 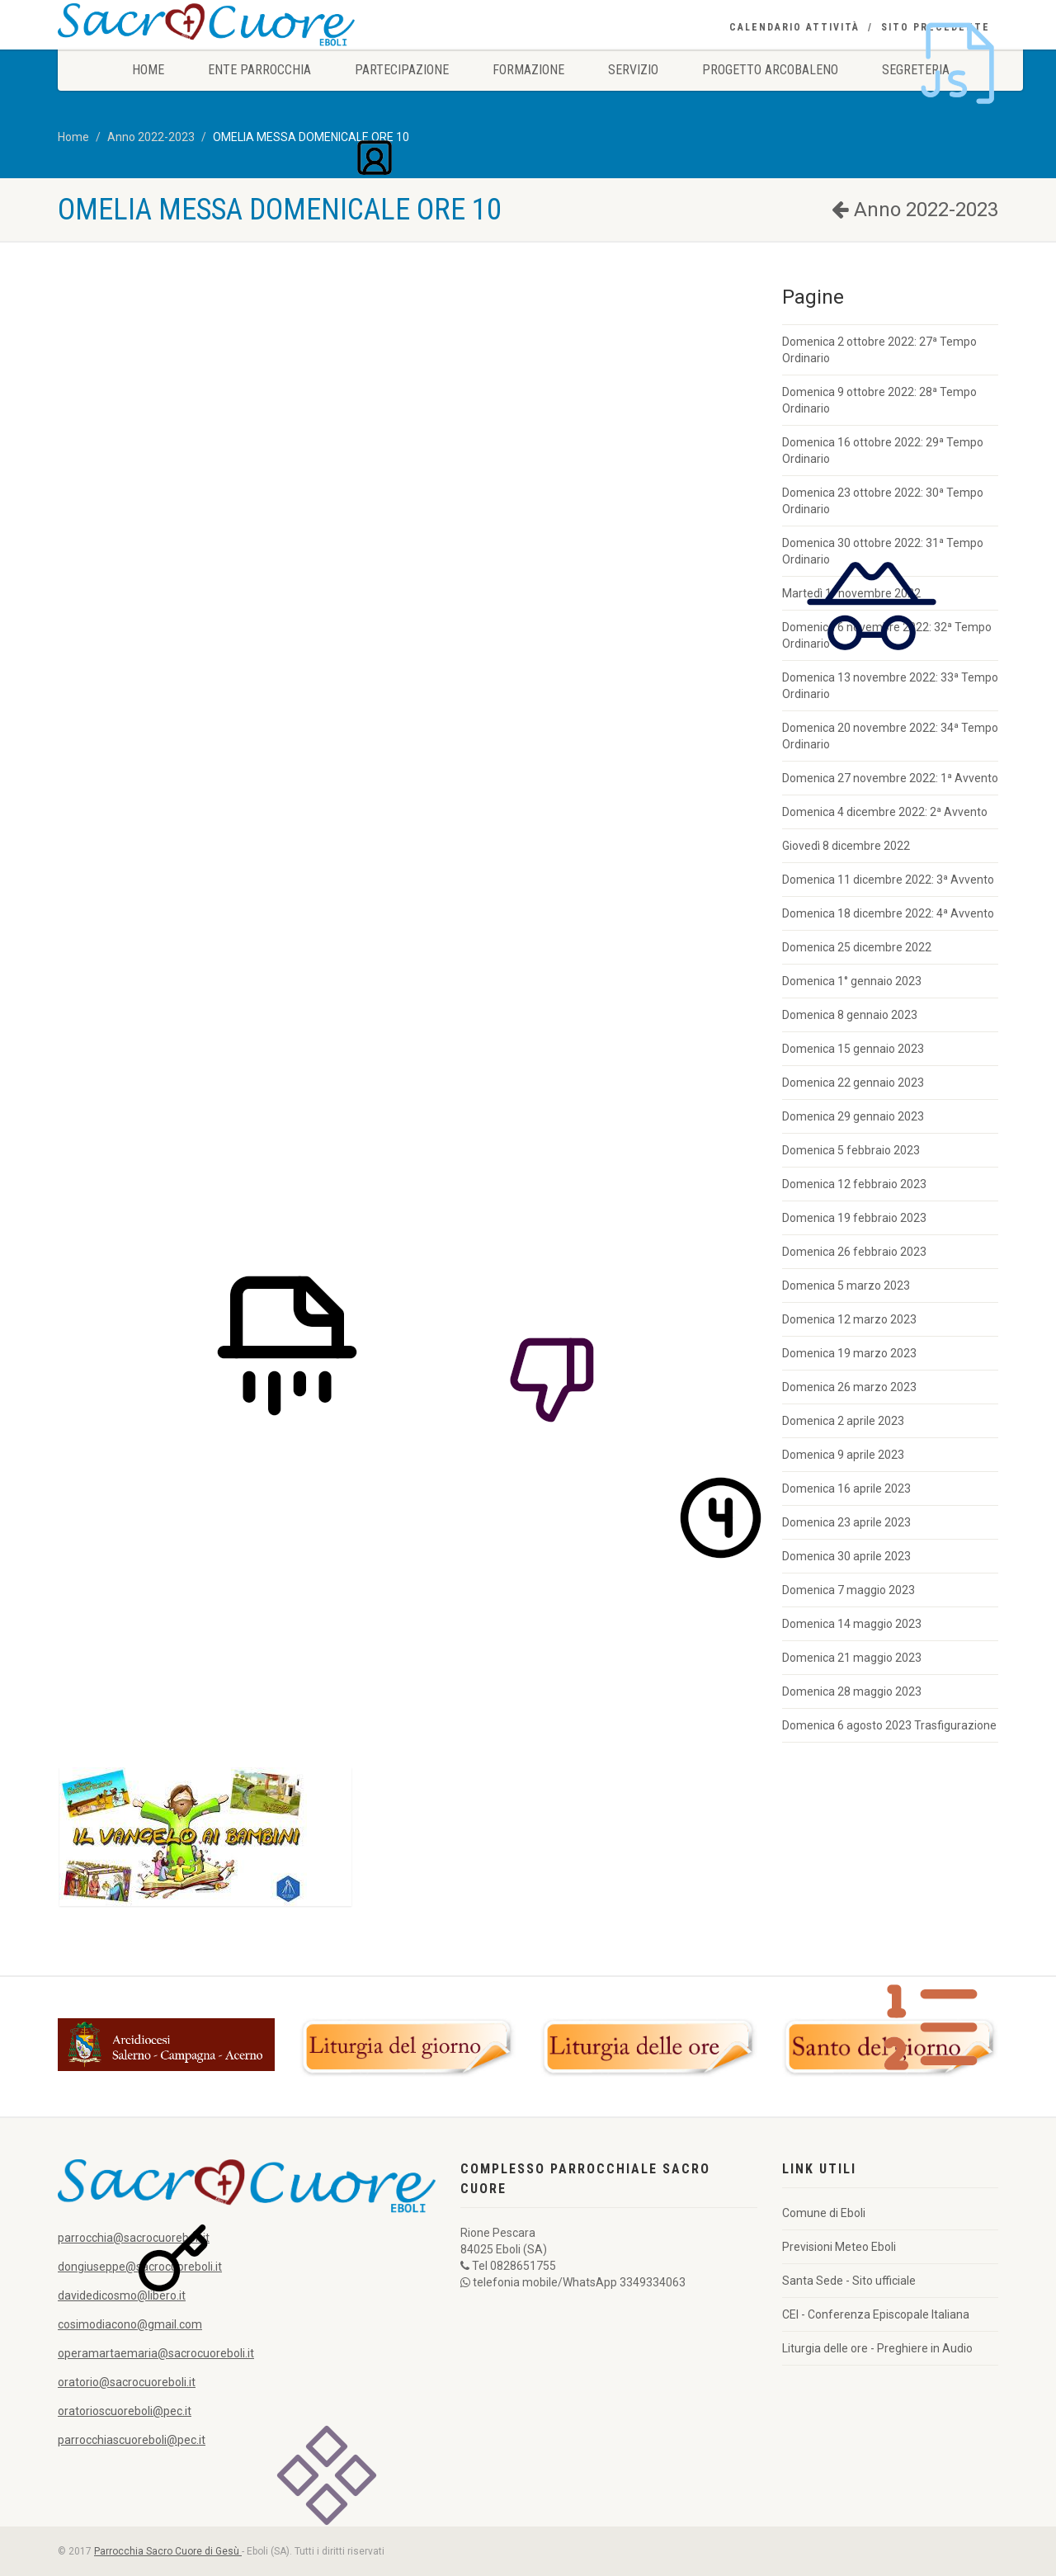 I want to click on enable incognito or private browsing mode, so click(x=871, y=606).